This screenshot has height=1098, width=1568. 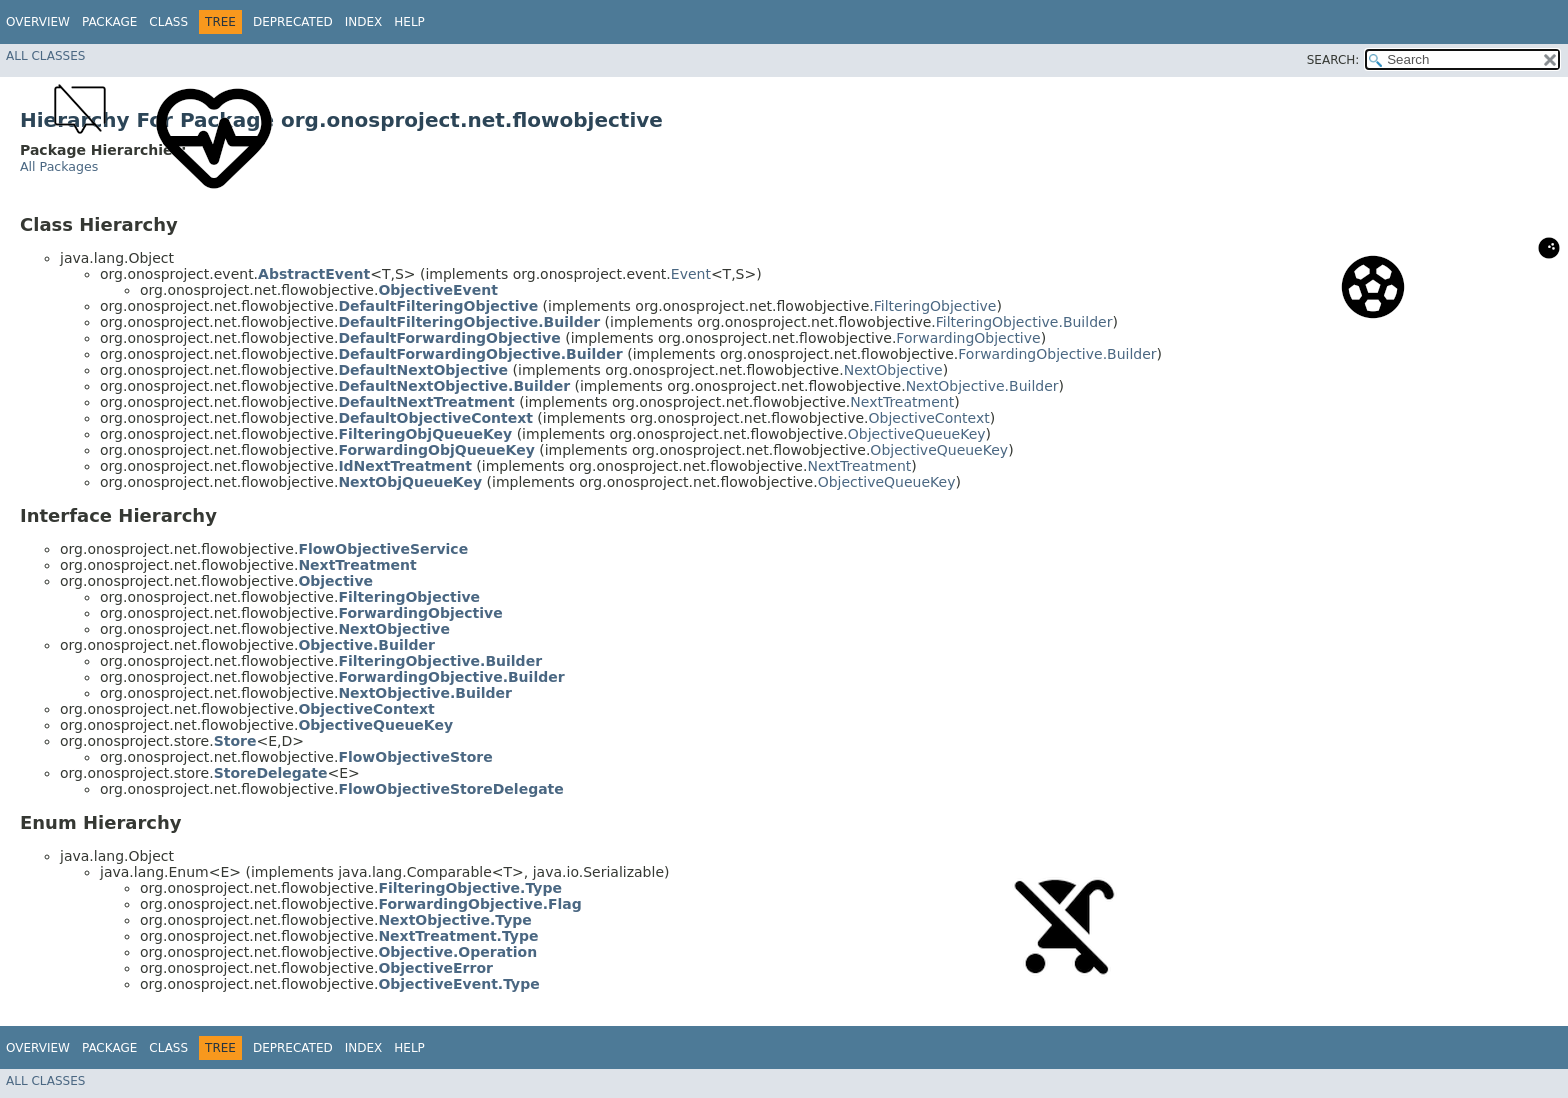 I want to click on access sports or soccer-related content, so click(x=1373, y=287).